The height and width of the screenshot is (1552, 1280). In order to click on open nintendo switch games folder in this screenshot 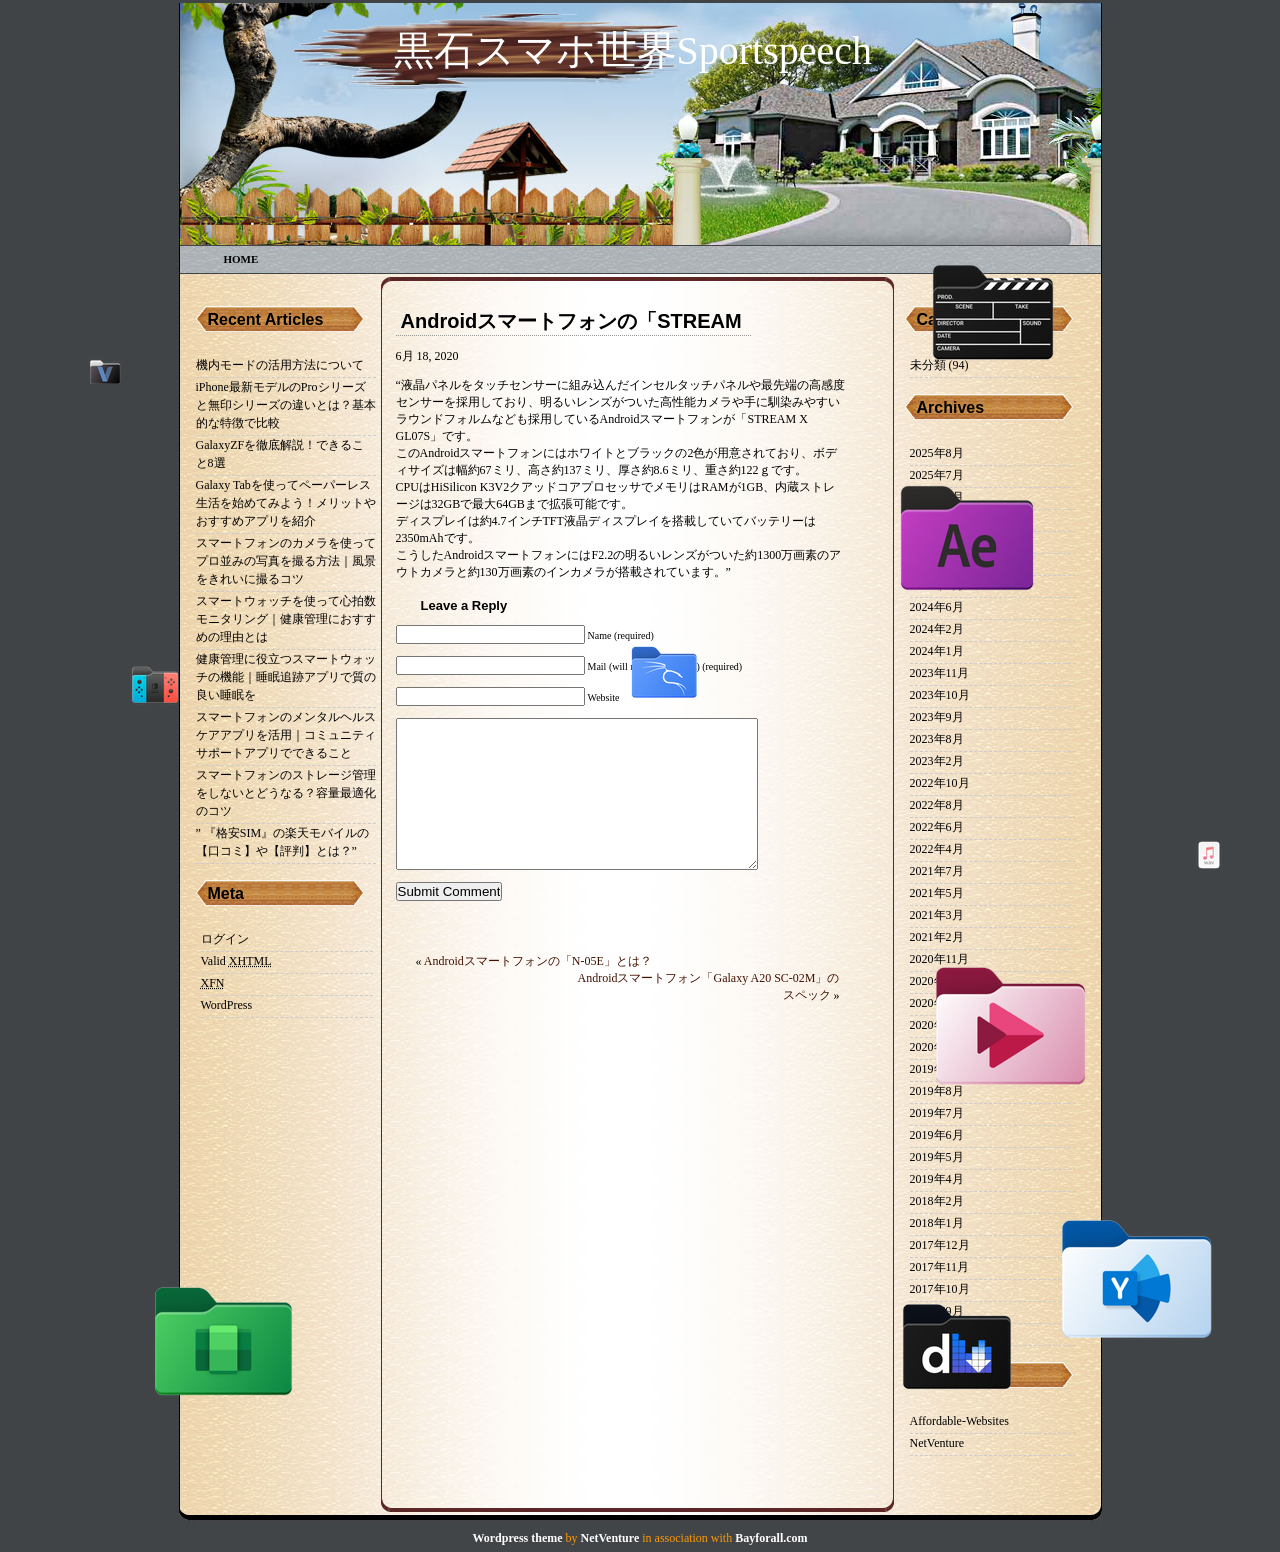, I will do `click(155, 686)`.